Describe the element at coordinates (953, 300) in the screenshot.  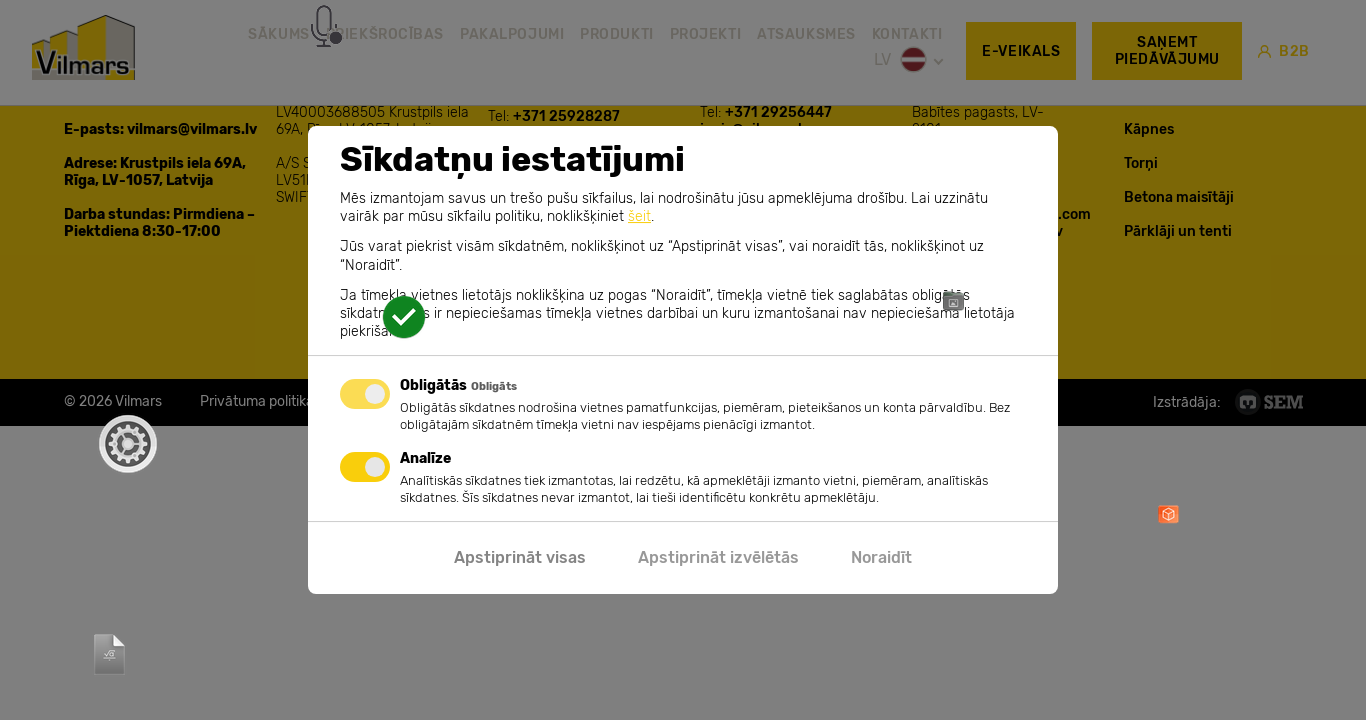
I see `open your pictures folder` at that location.